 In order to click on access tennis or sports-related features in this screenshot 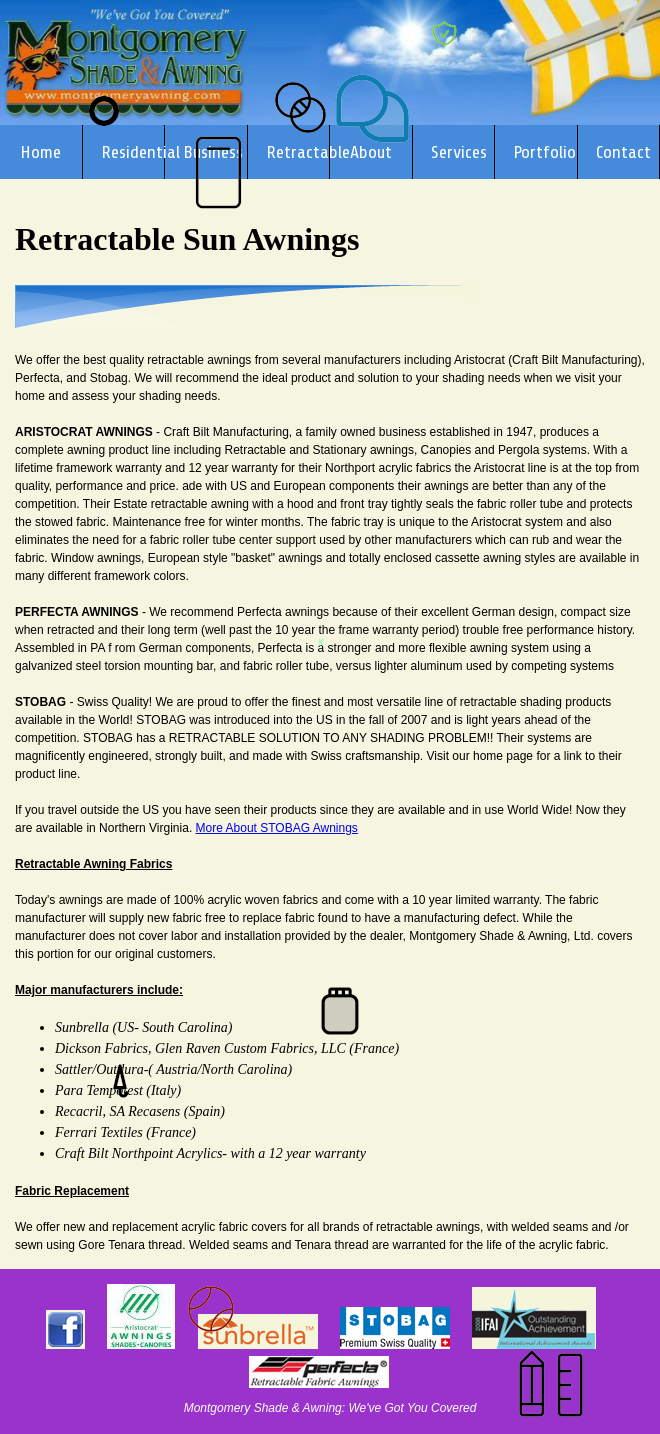, I will do `click(211, 1309)`.